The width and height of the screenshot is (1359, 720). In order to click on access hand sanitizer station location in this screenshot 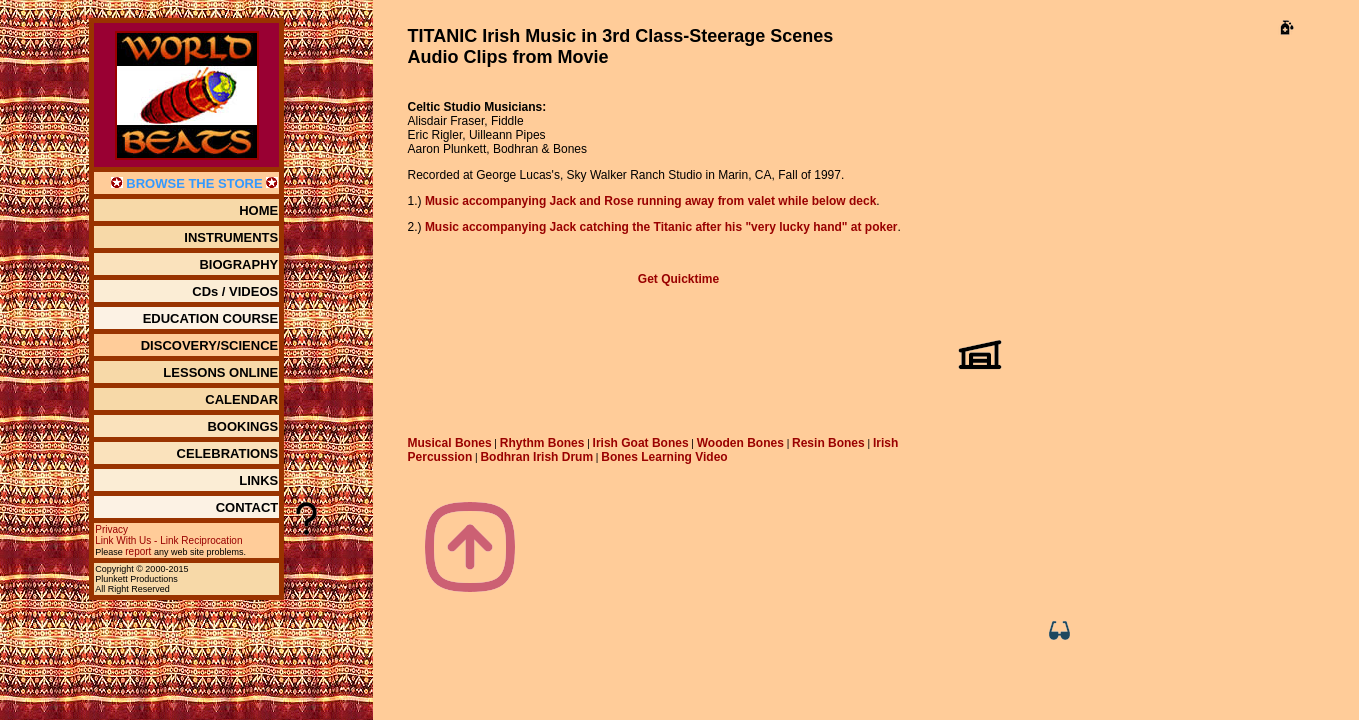, I will do `click(1286, 27)`.